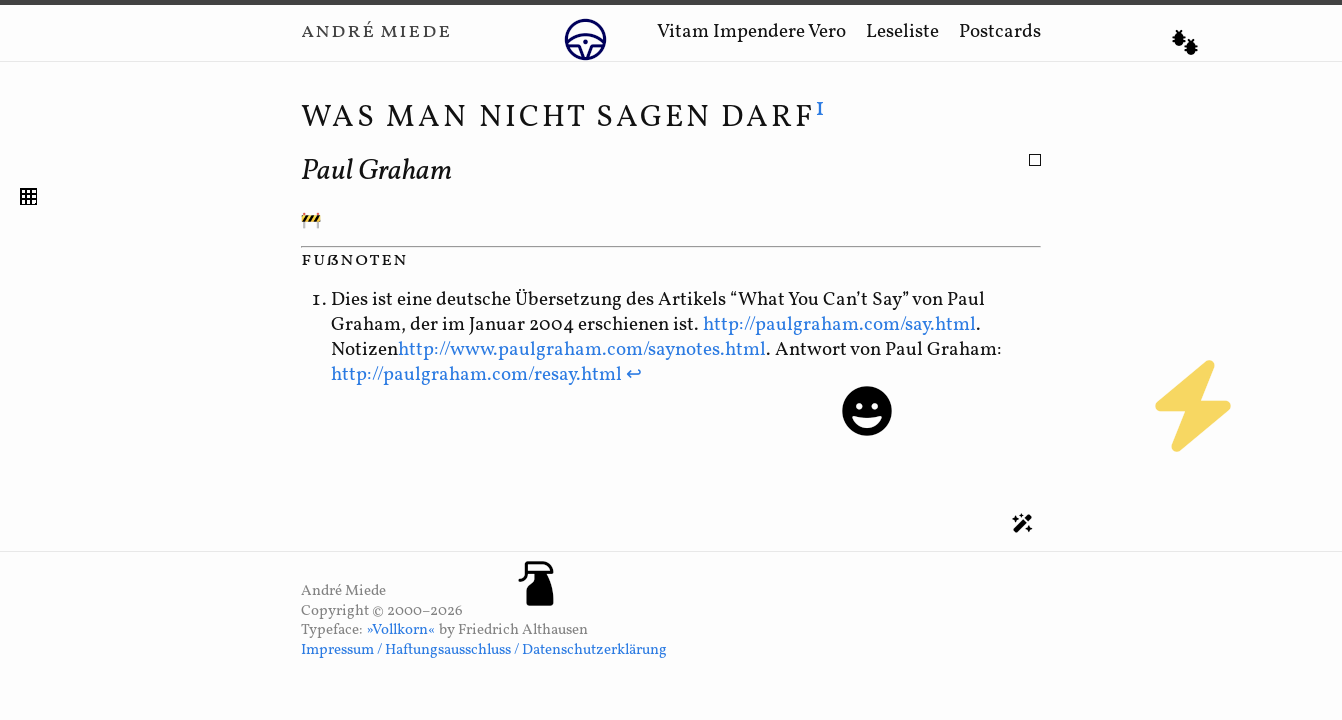 This screenshot has width=1342, height=720. What do you see at coordinates (28, 196) in the screenshot?
I see `toggle grid view layout` at bounding box center [28, 196].